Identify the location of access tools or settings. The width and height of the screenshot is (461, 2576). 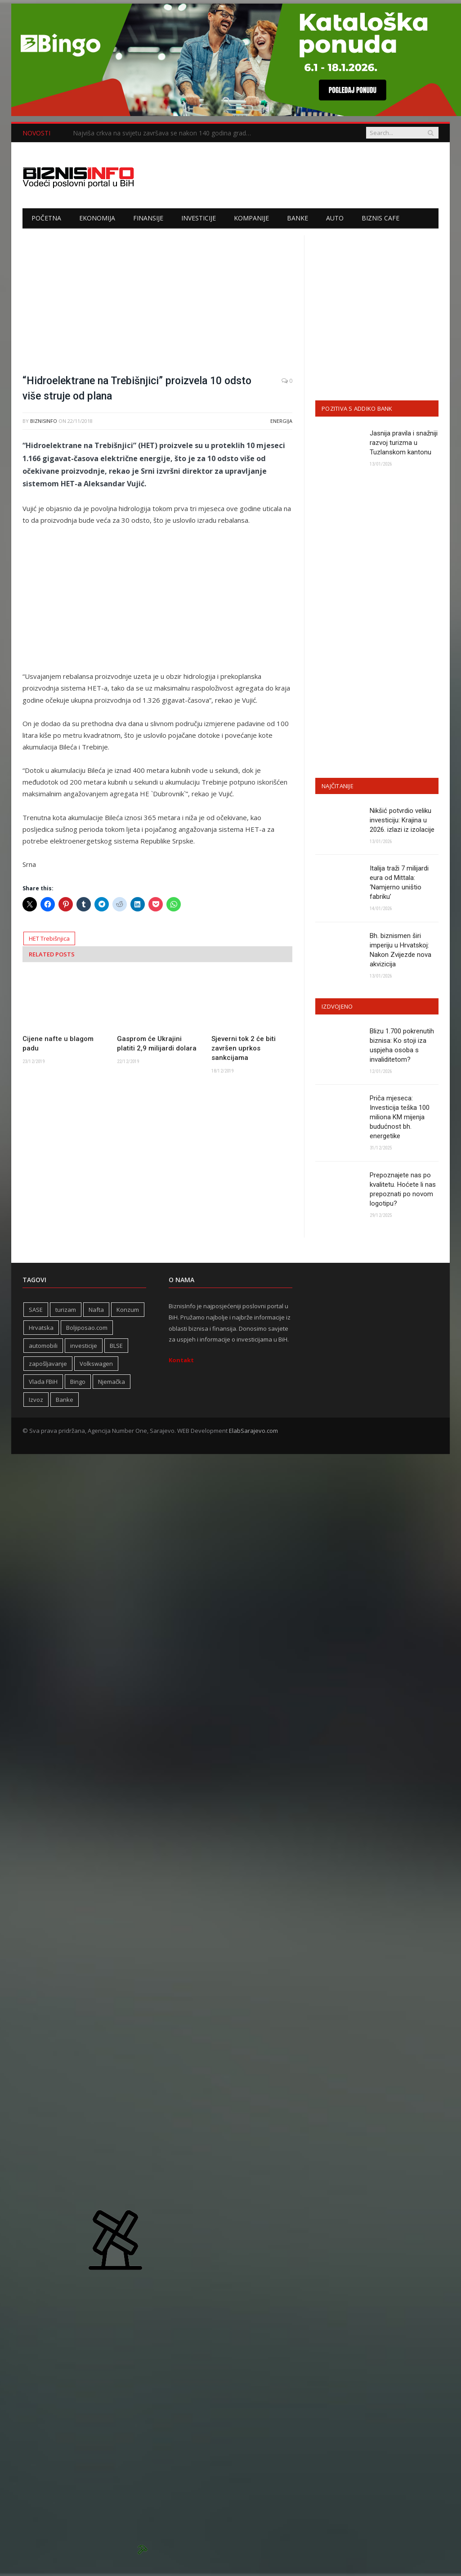
(142, 2550).